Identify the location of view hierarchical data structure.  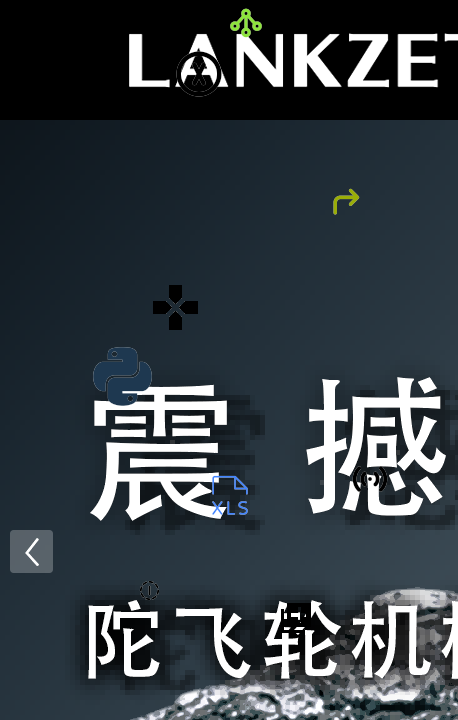
(246, 23).